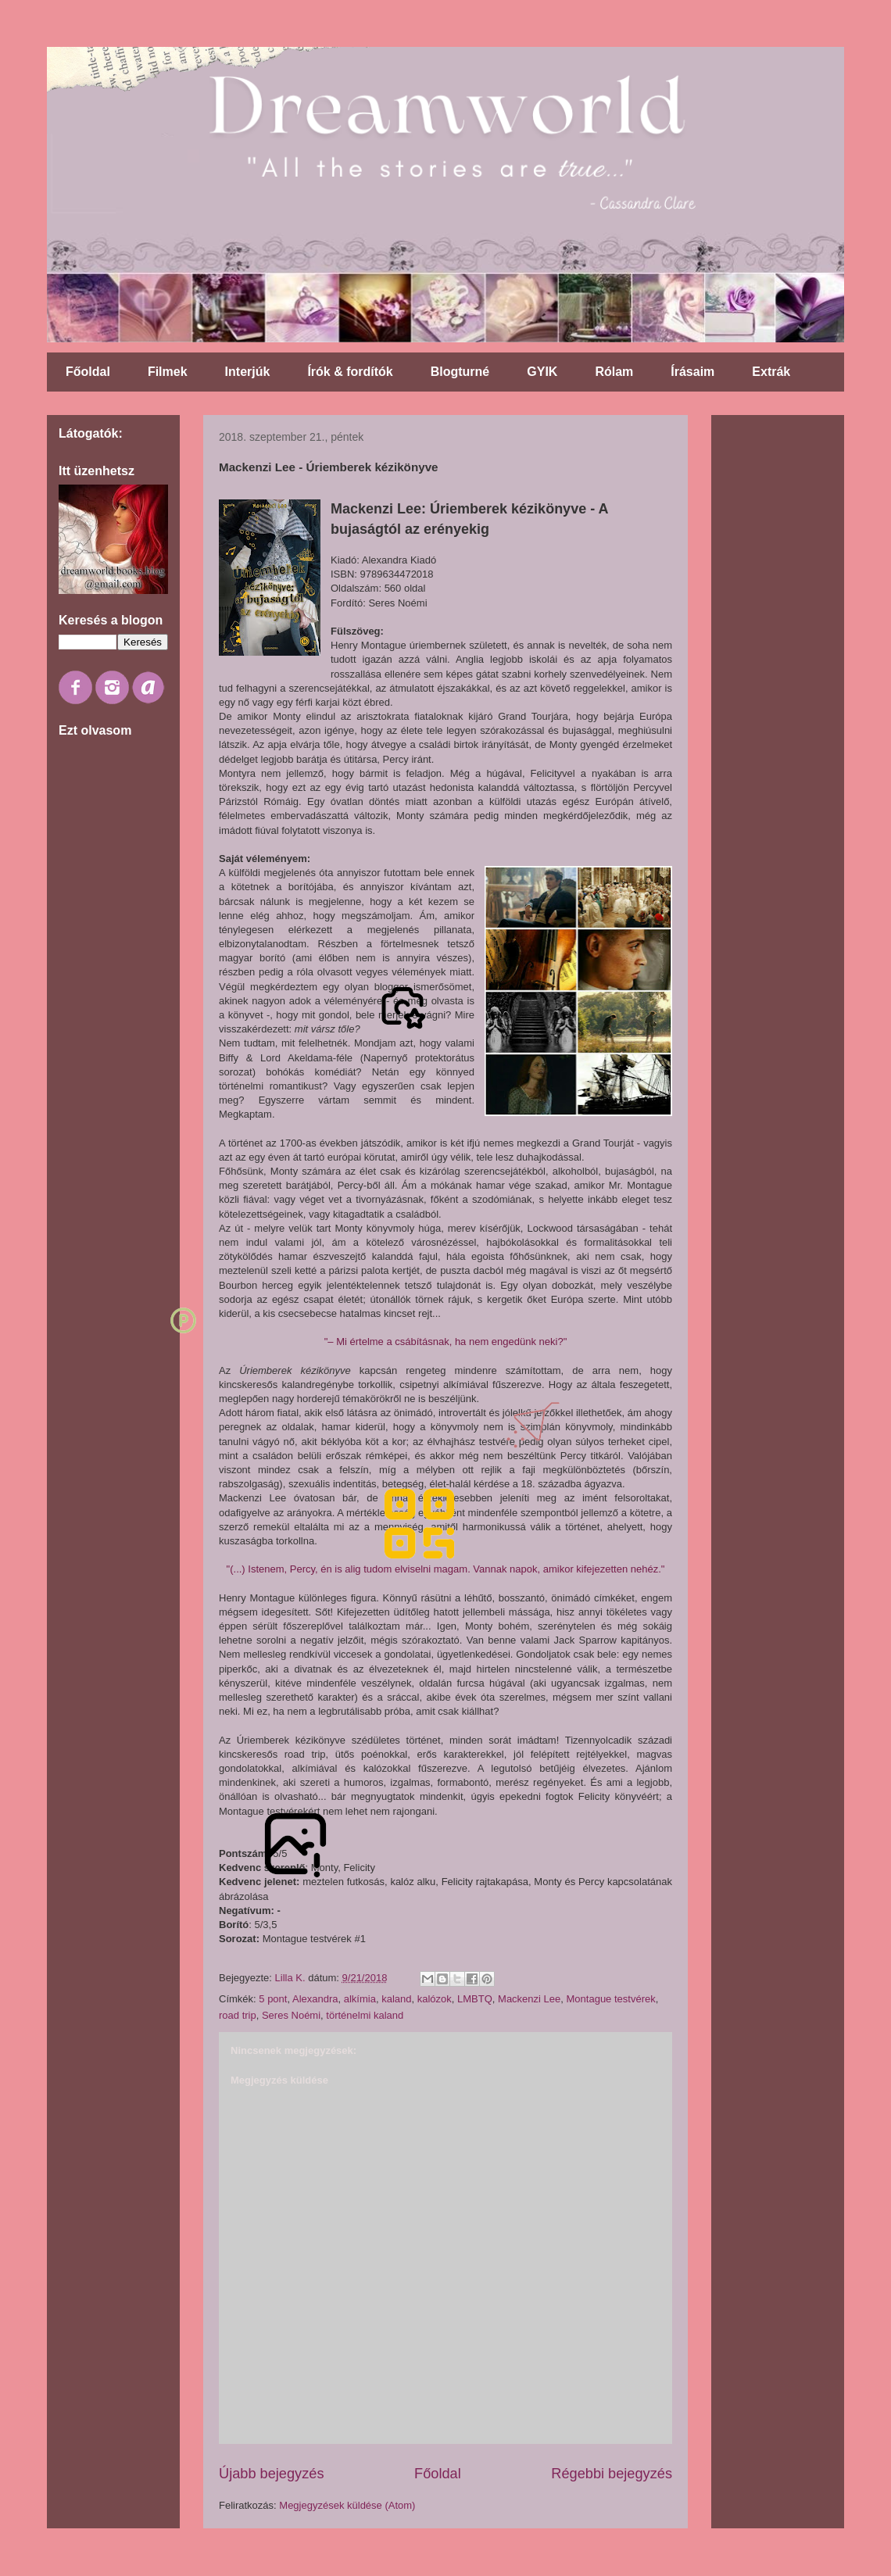 Image resolution: width=891 pixels, height=2576 pixels. What do you see at coordinates (419, 1523) in the screenshot?
I see `scan or generate a QR code` at bounding box center [419, 1523].